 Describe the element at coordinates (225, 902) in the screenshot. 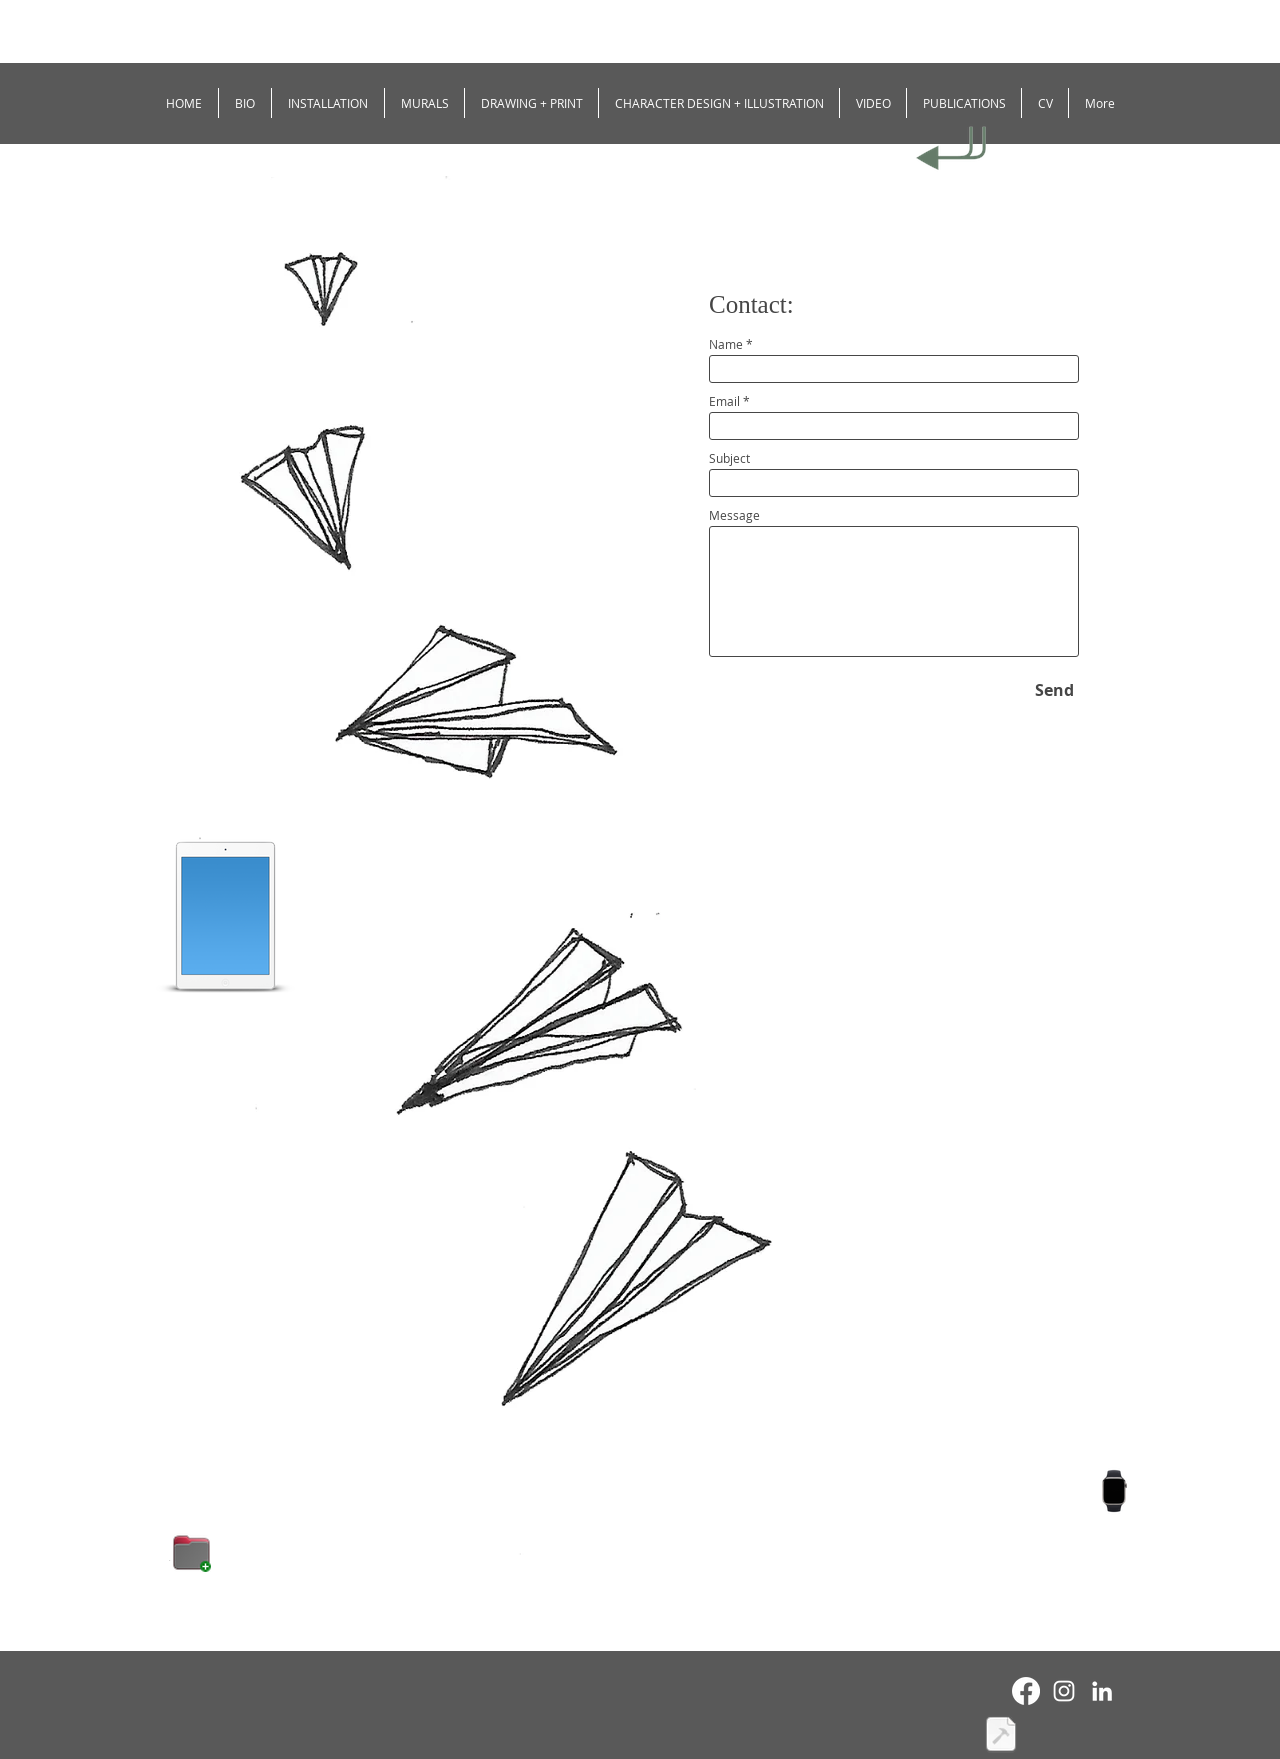

I see `iPad mini 2 device detected` at that location.